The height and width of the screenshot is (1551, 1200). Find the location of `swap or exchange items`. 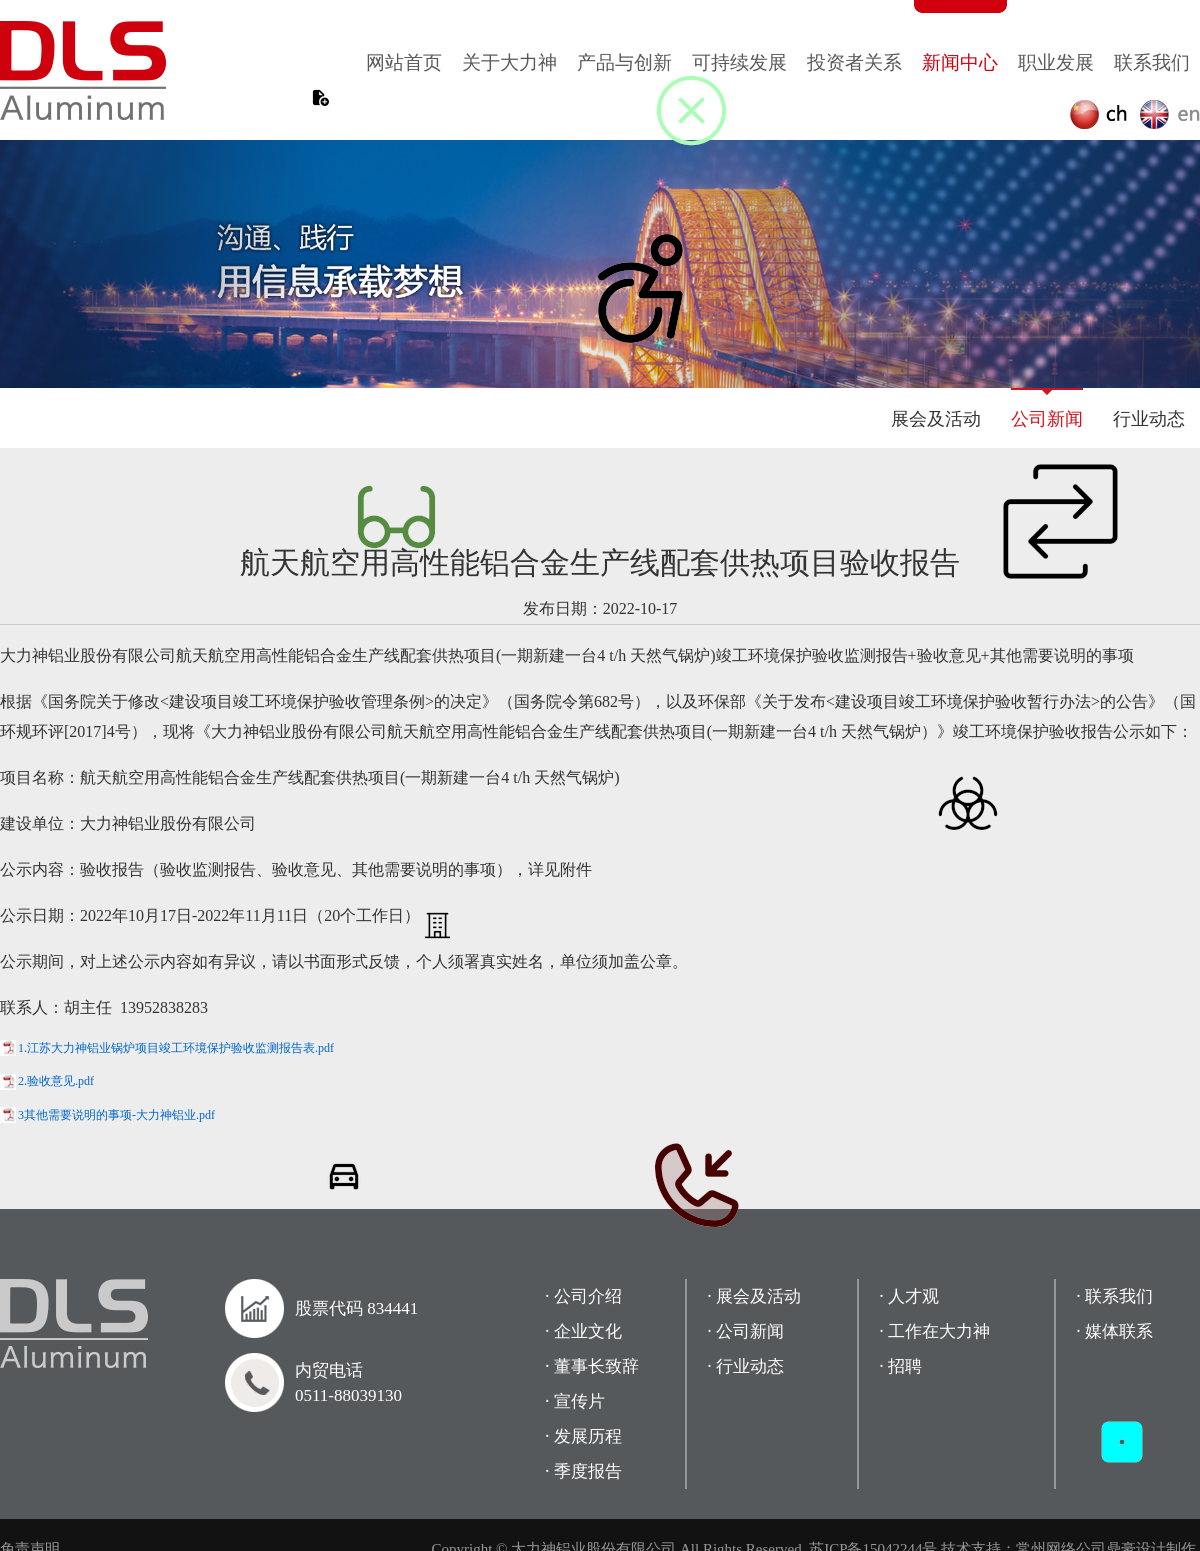

swap or exchange items is located at coordinates (1060, 521).